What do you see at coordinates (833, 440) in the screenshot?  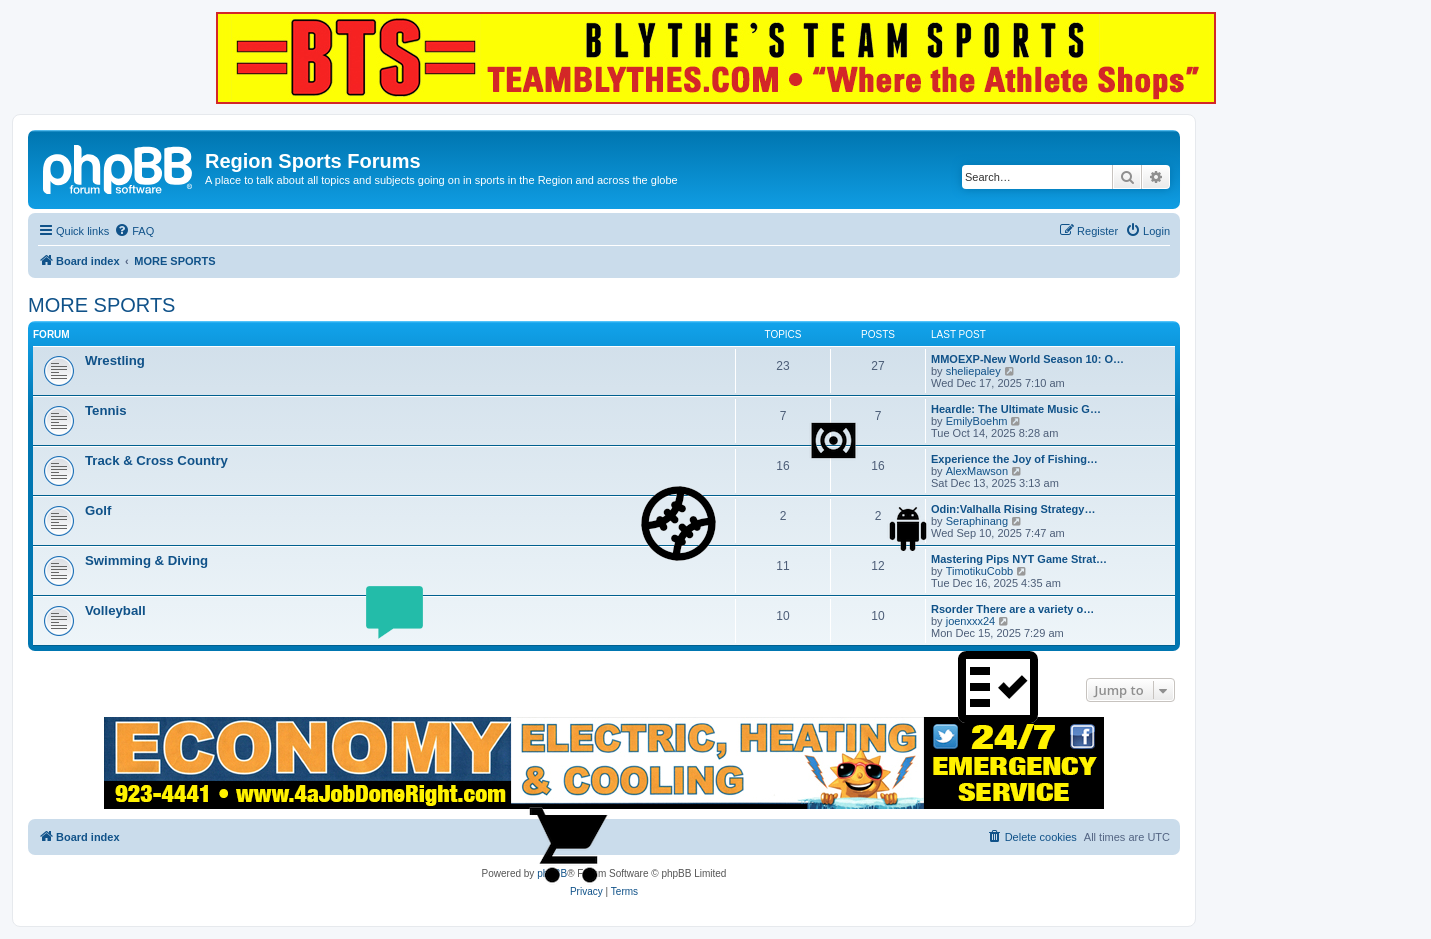 I see `enable surround sound audio output` at bounding box center [833, 440].